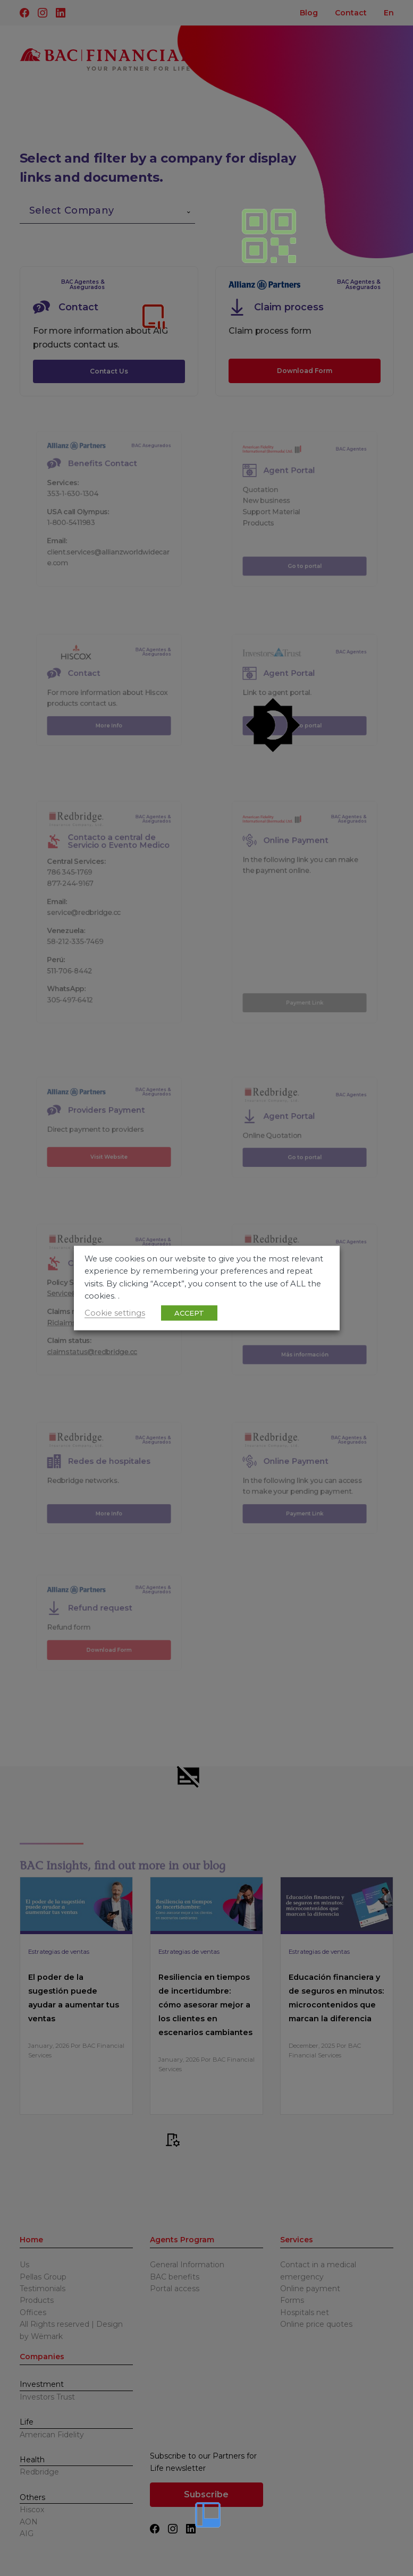  Describe the element at coordinates (269, 236) in the screenshot. I see `scan or generate a QR code` at that location.